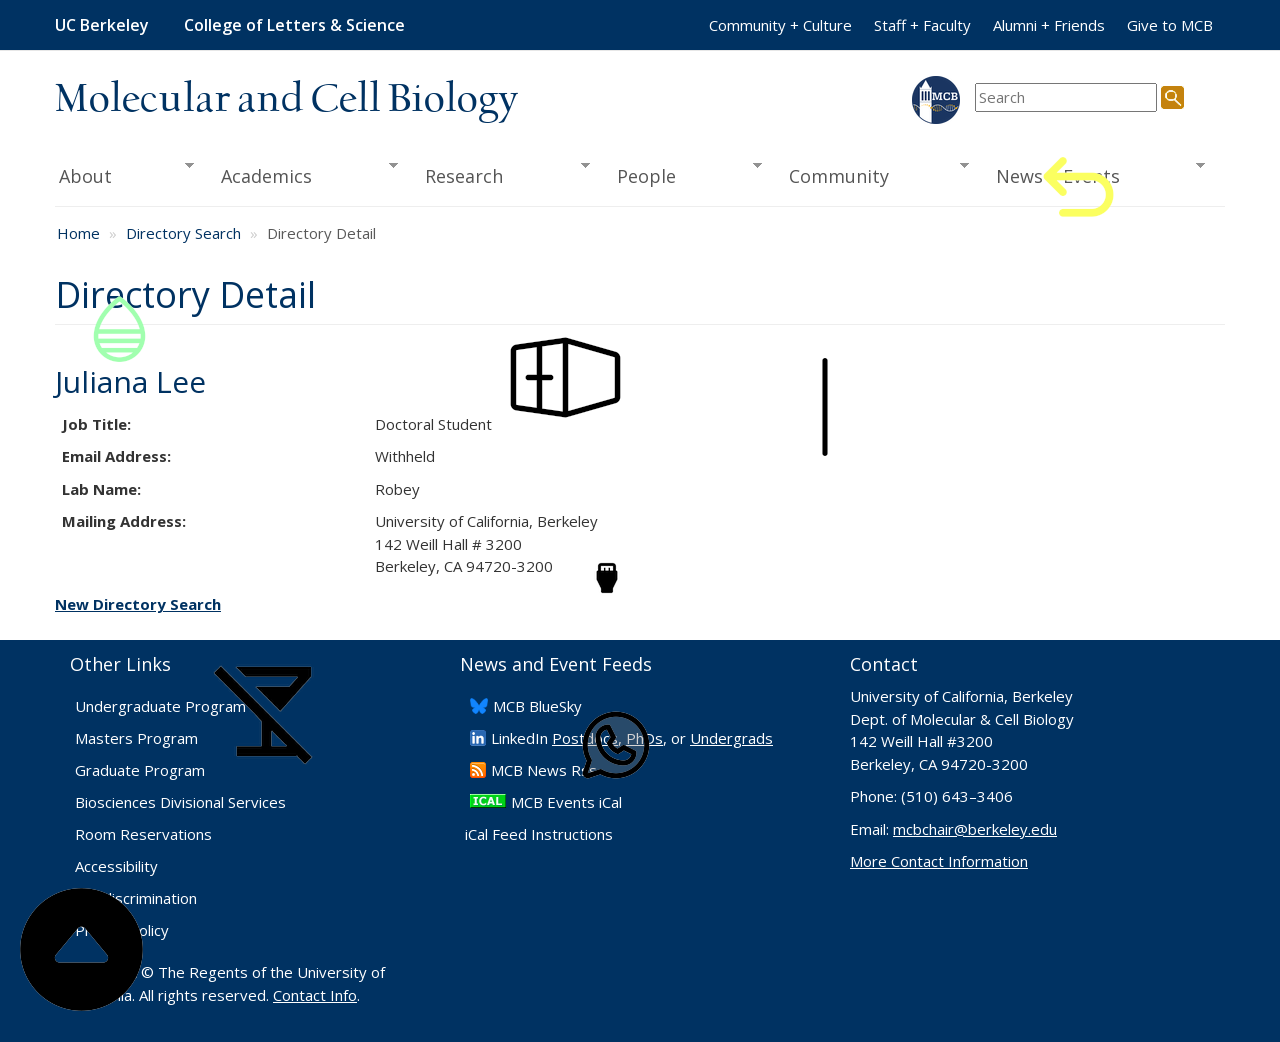 This screenshot has width=1280, height=1042. What do you see at coordinates (607, 578) in the screenshot?
I see `configure HDMI input settings` at bounding box center [607, 578].